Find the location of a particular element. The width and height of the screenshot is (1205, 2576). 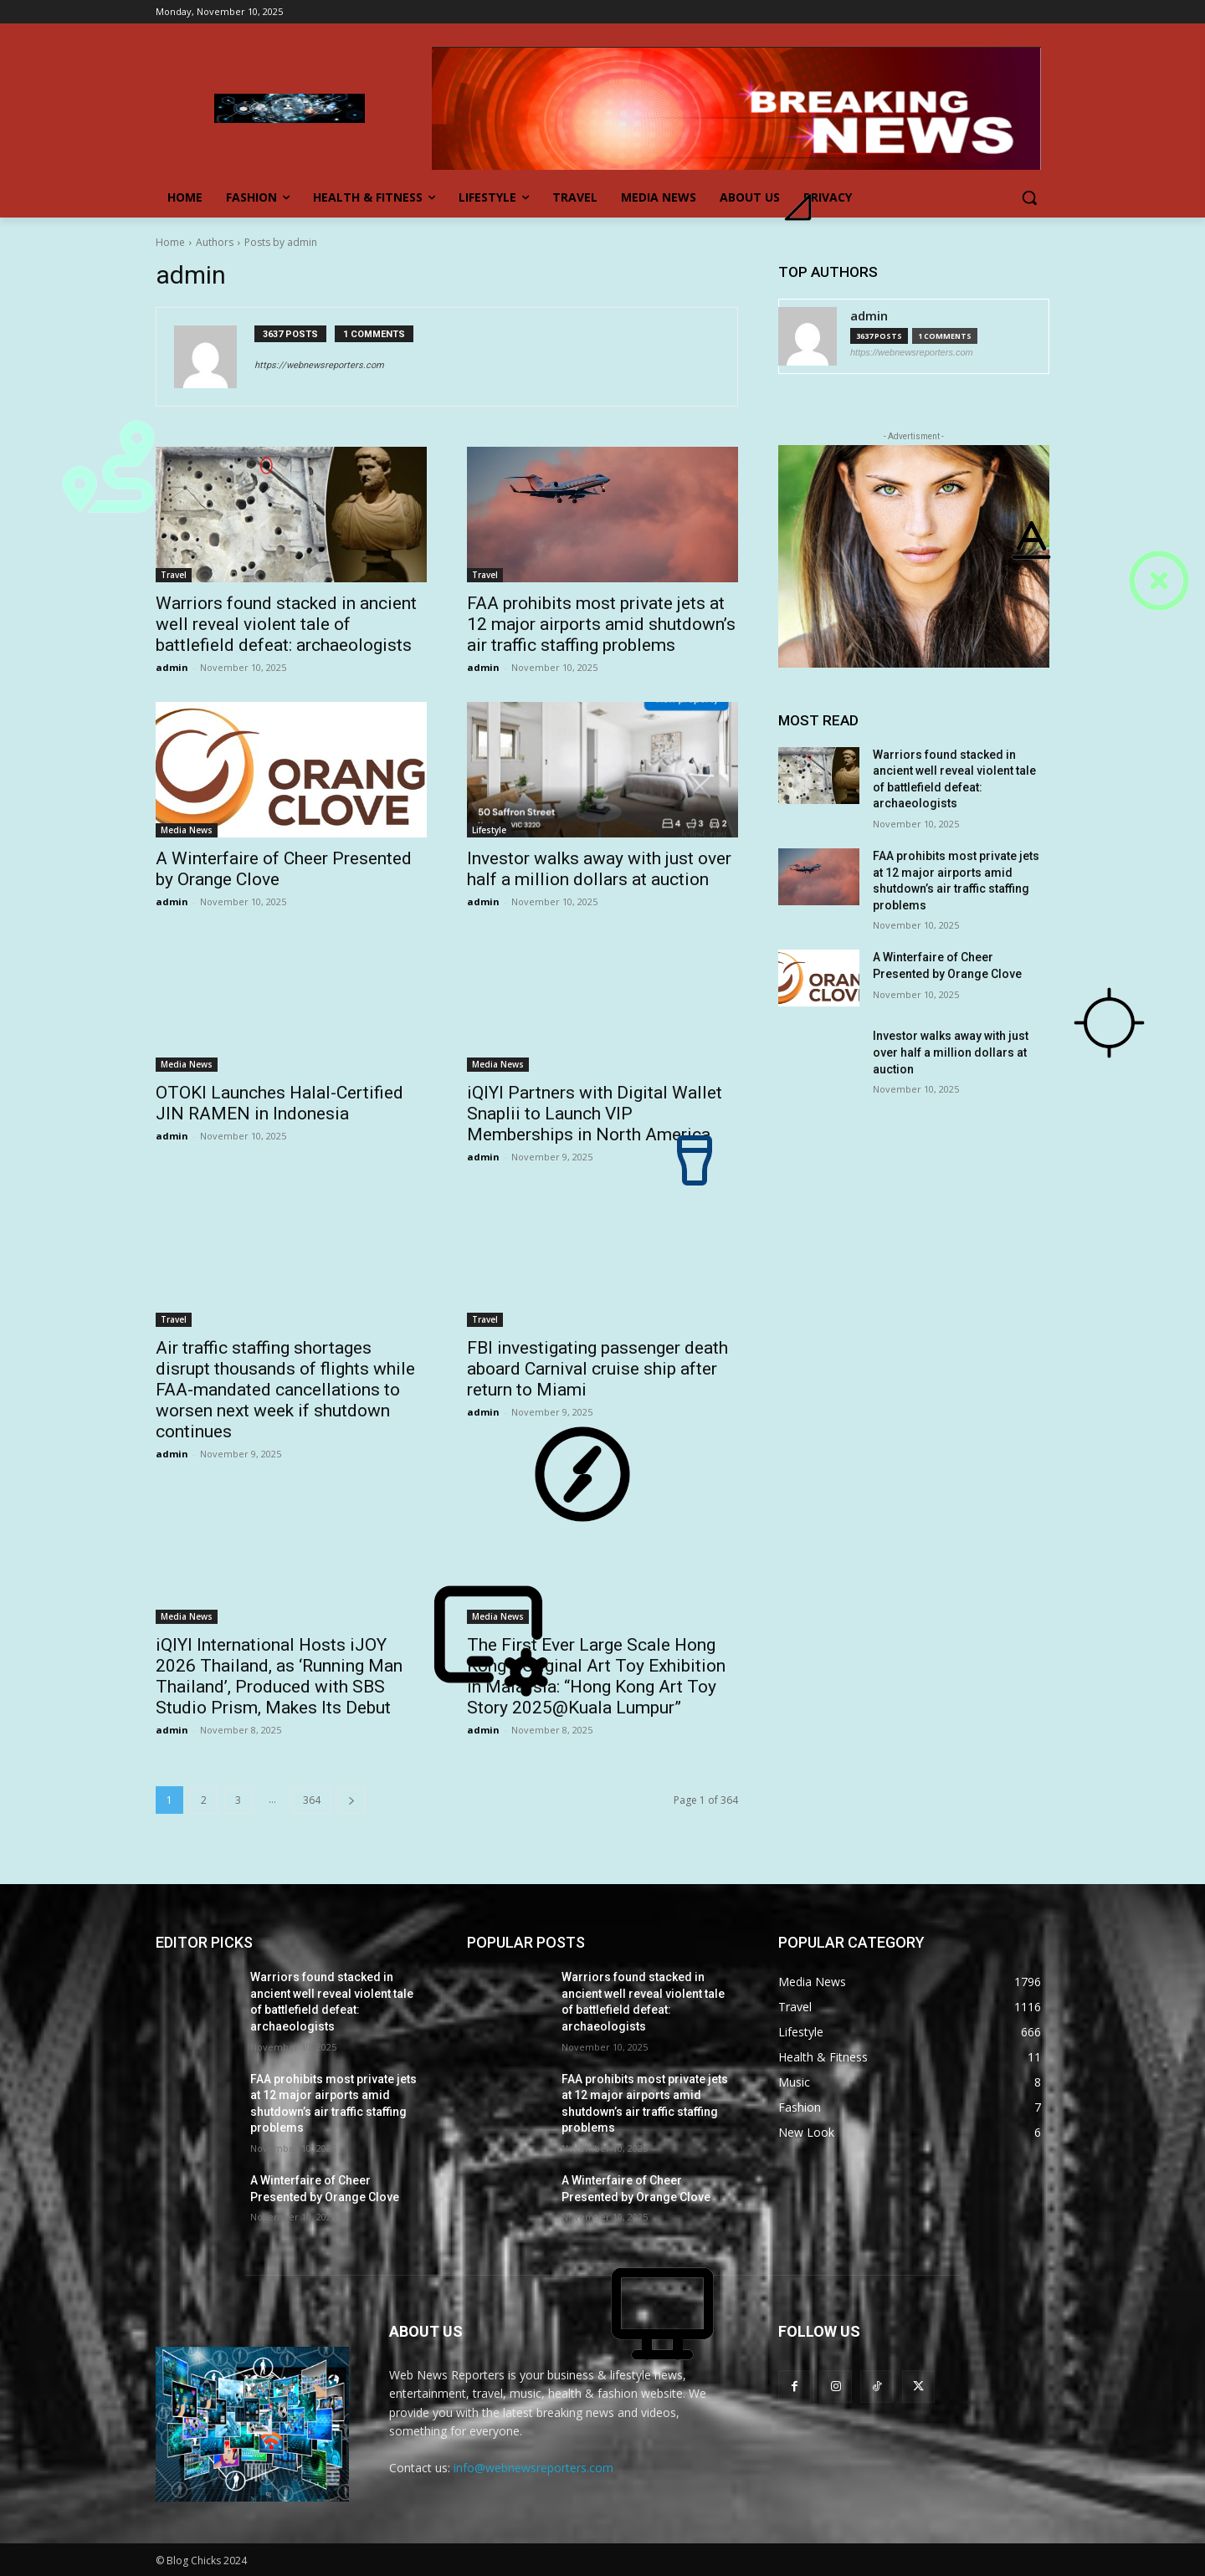

access current GPS location is located at coordinates (1109, 1022).